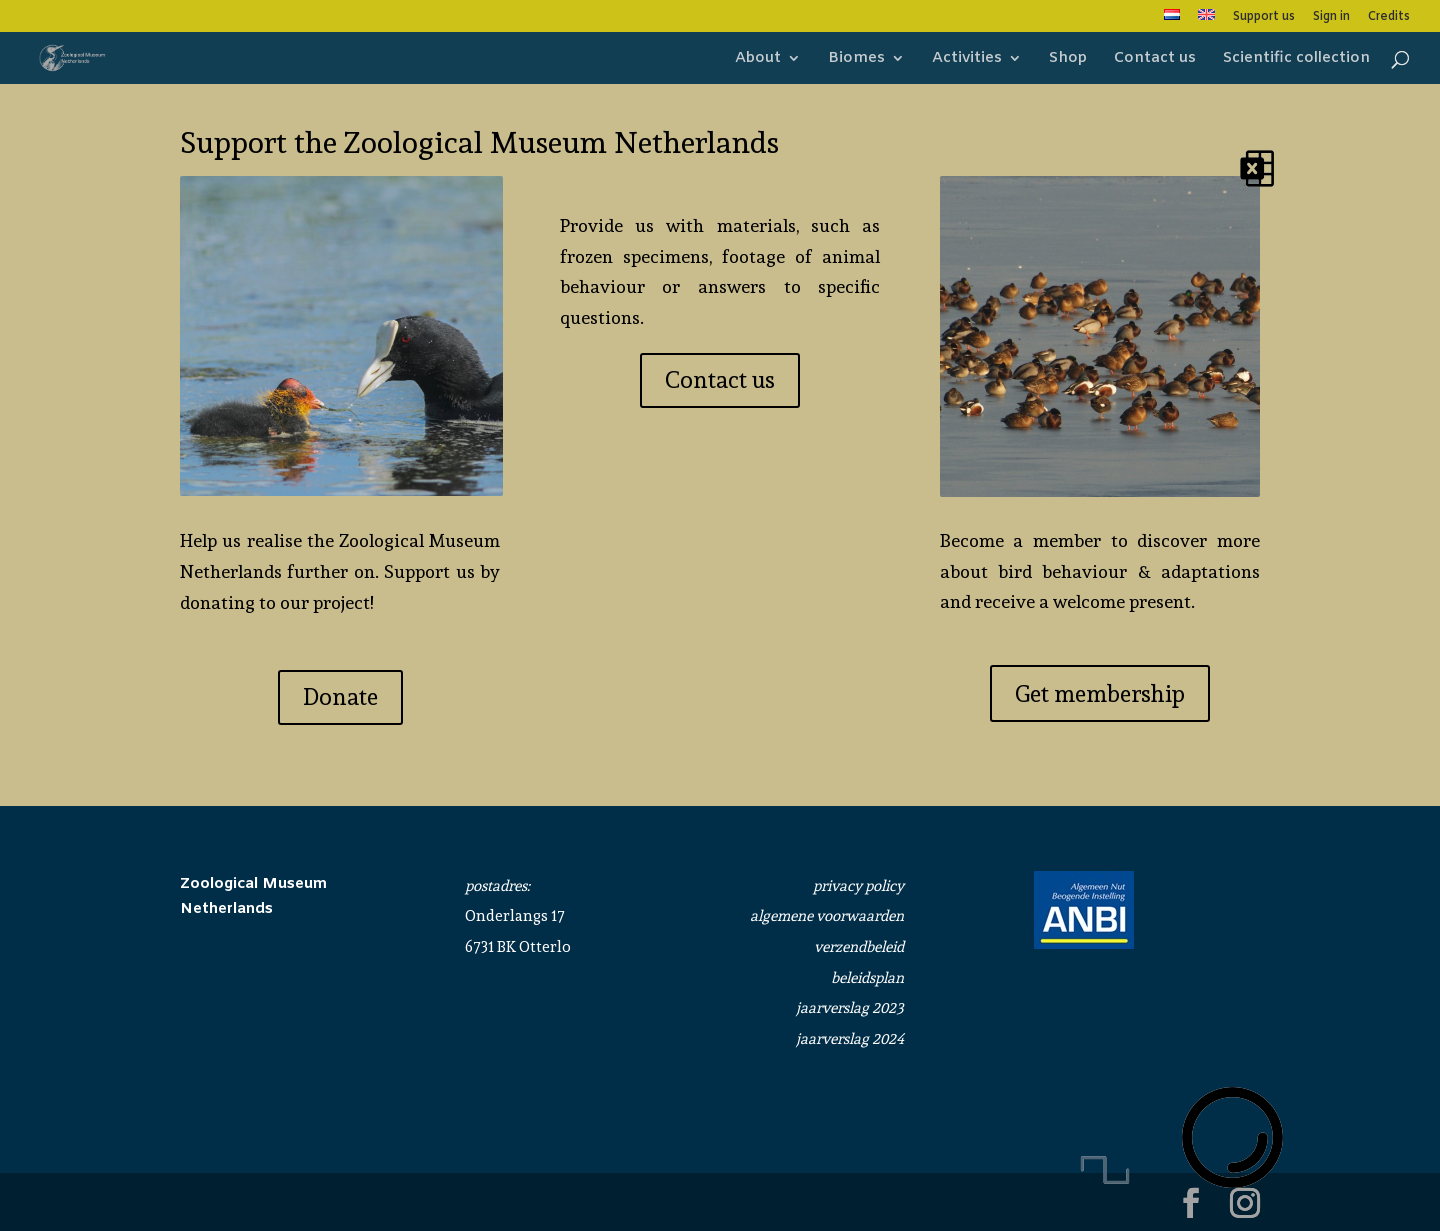 The height and width of the screenshot is (1231, 1440). What do you see at coordinates (1232, 1137) in the screenshot?
I see `apply inner shadow effect to bottom-right corner` at bounding box center [1232, 1137].